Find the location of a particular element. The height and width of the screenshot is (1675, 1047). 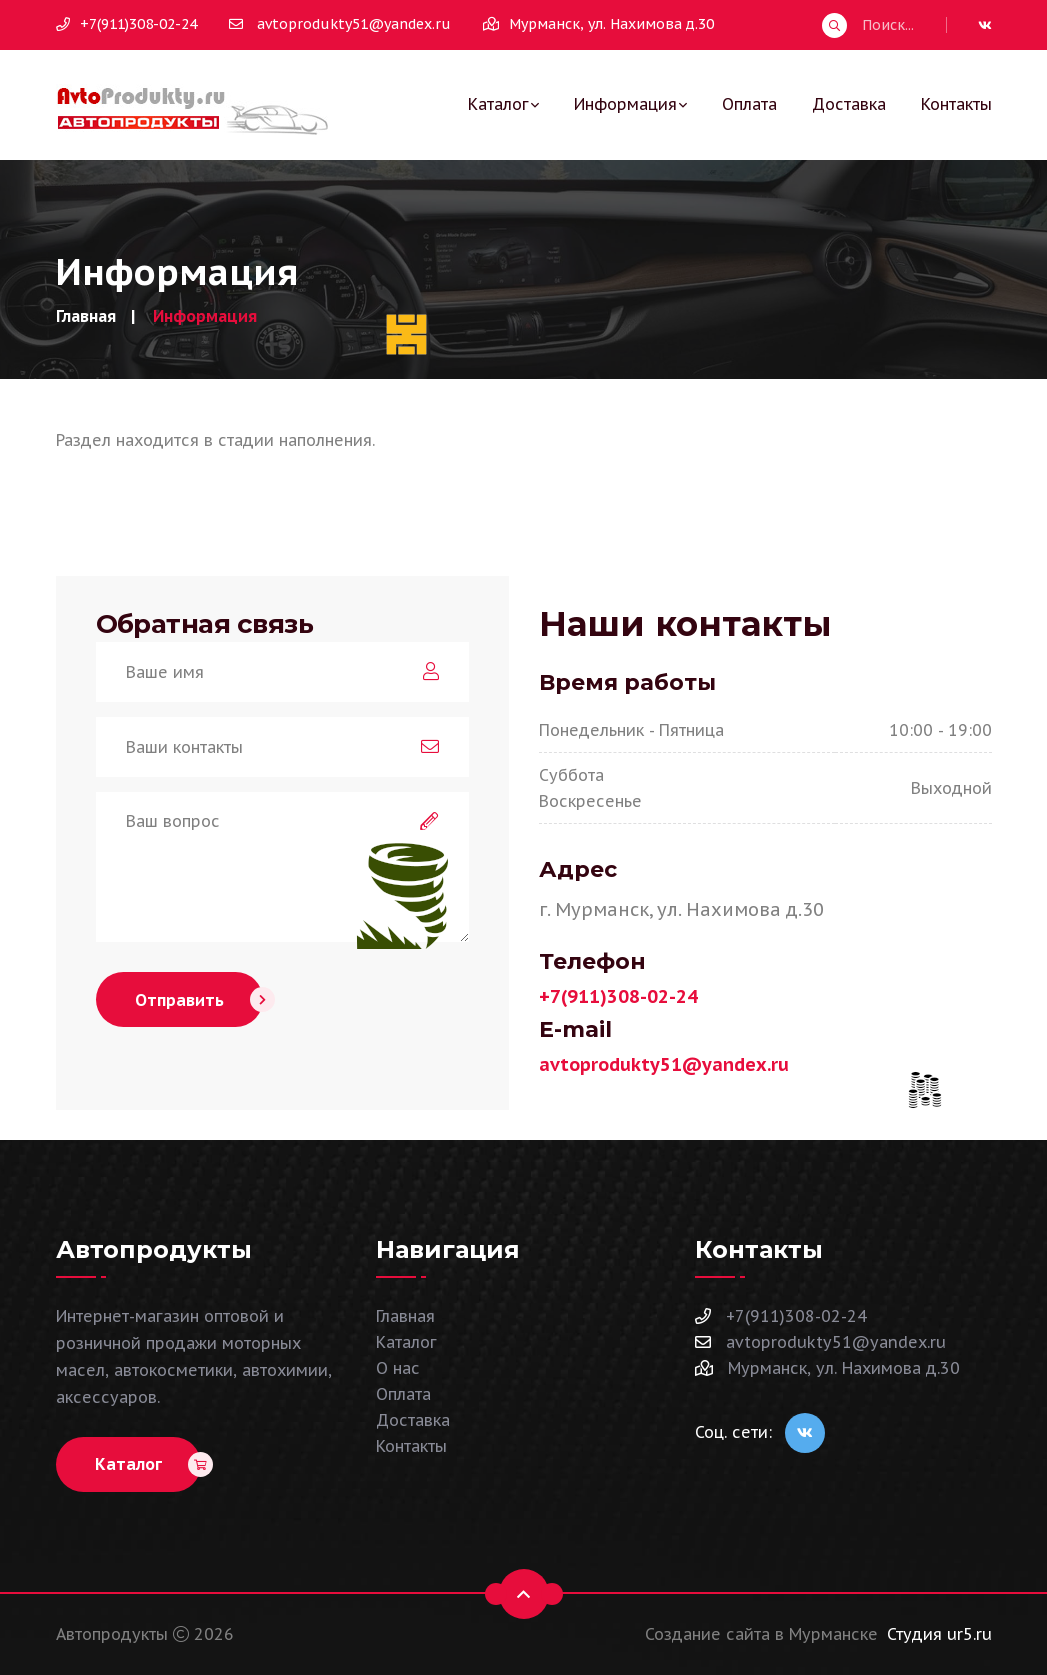

view your in-game currency balance is located at coordinates (925, 1090).